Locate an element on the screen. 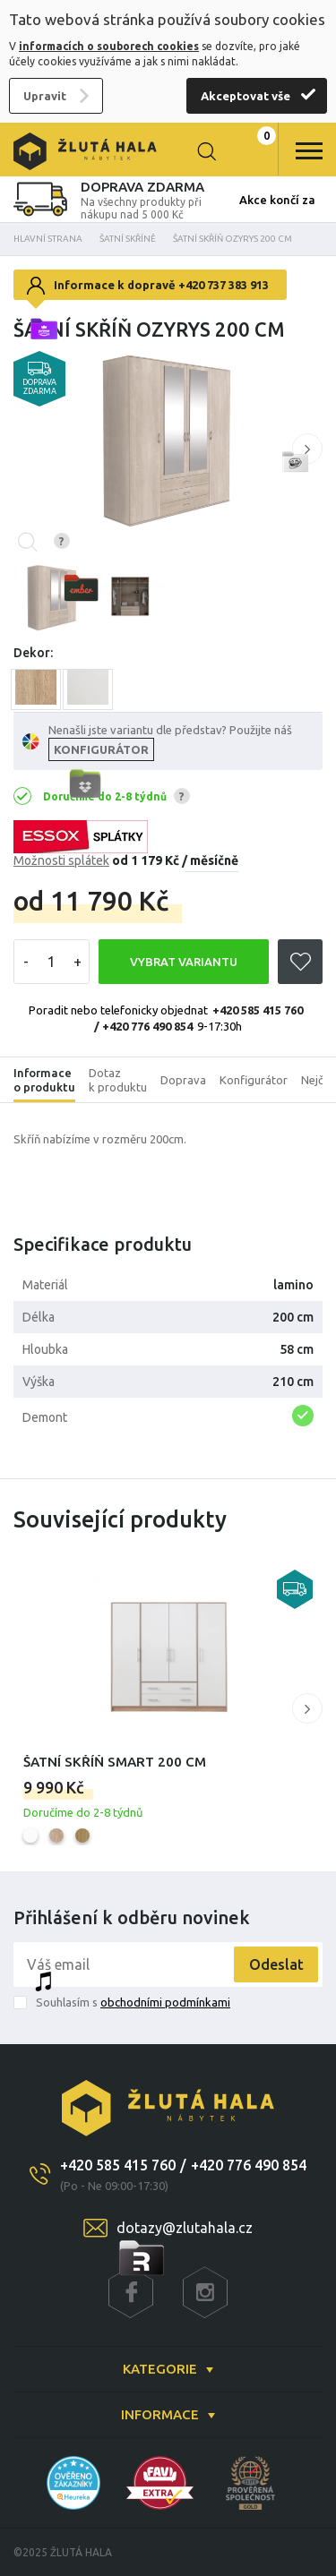 This screenshot has width=336, height=2576. open prime gaming folder is located at coordinates (44, 329).